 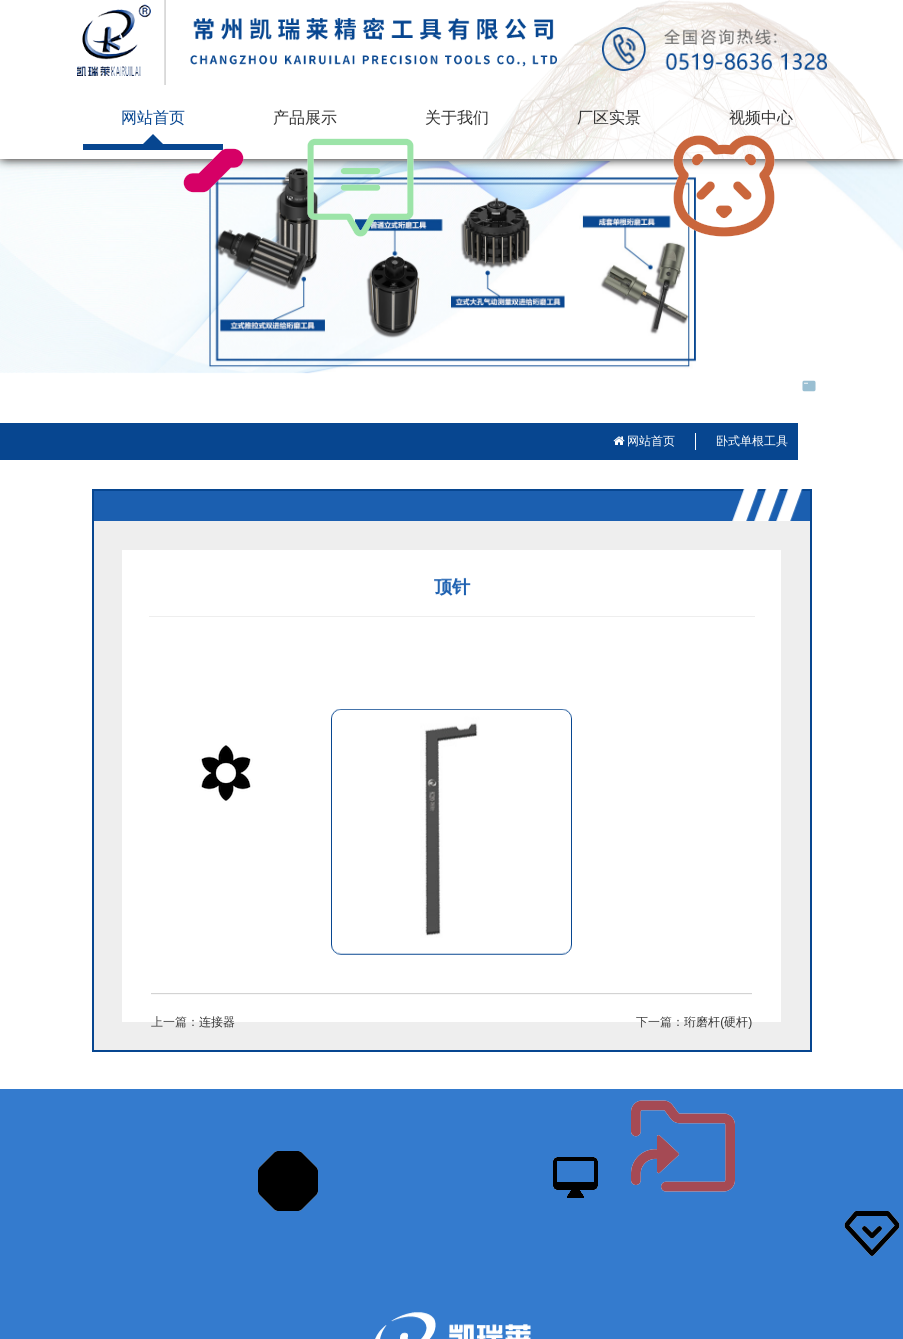 I want to click on open application window, so click(x=809, y=386).